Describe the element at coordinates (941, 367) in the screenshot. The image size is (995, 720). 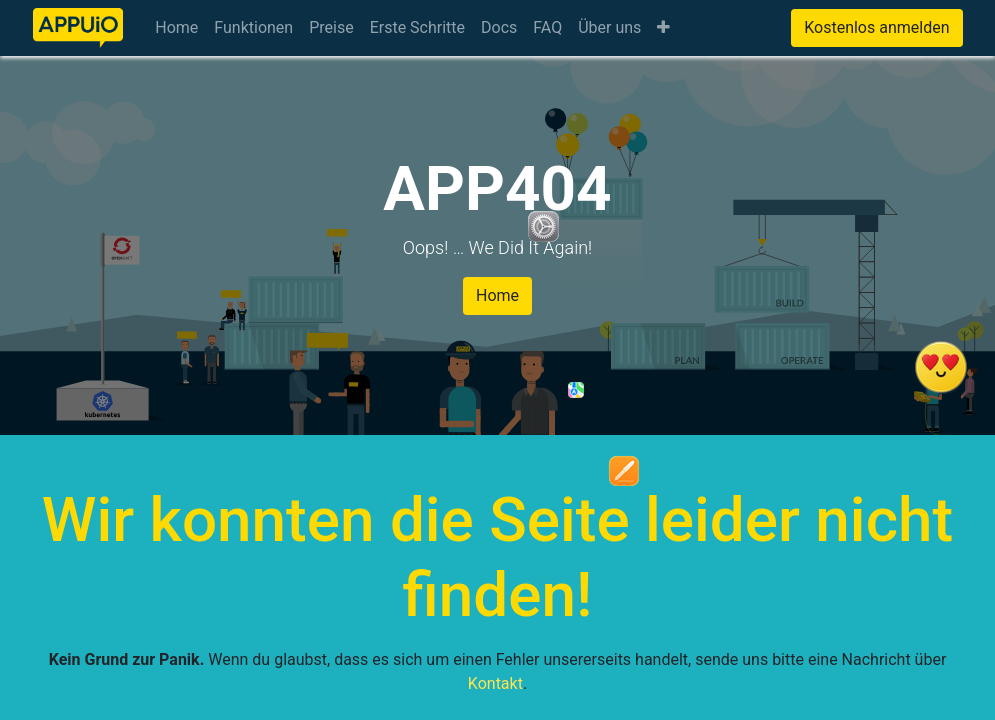
I see `open the Socialize app` at that location.